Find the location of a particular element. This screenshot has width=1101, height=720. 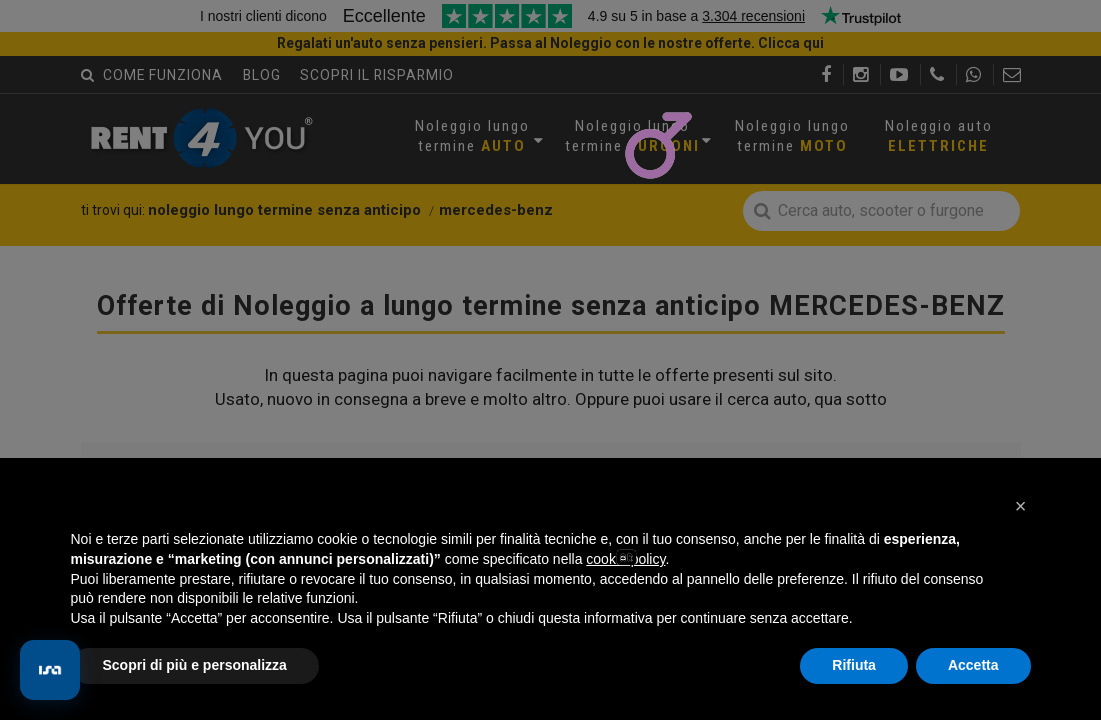

select demiboy gender identity is located at coordinates (658, 145).